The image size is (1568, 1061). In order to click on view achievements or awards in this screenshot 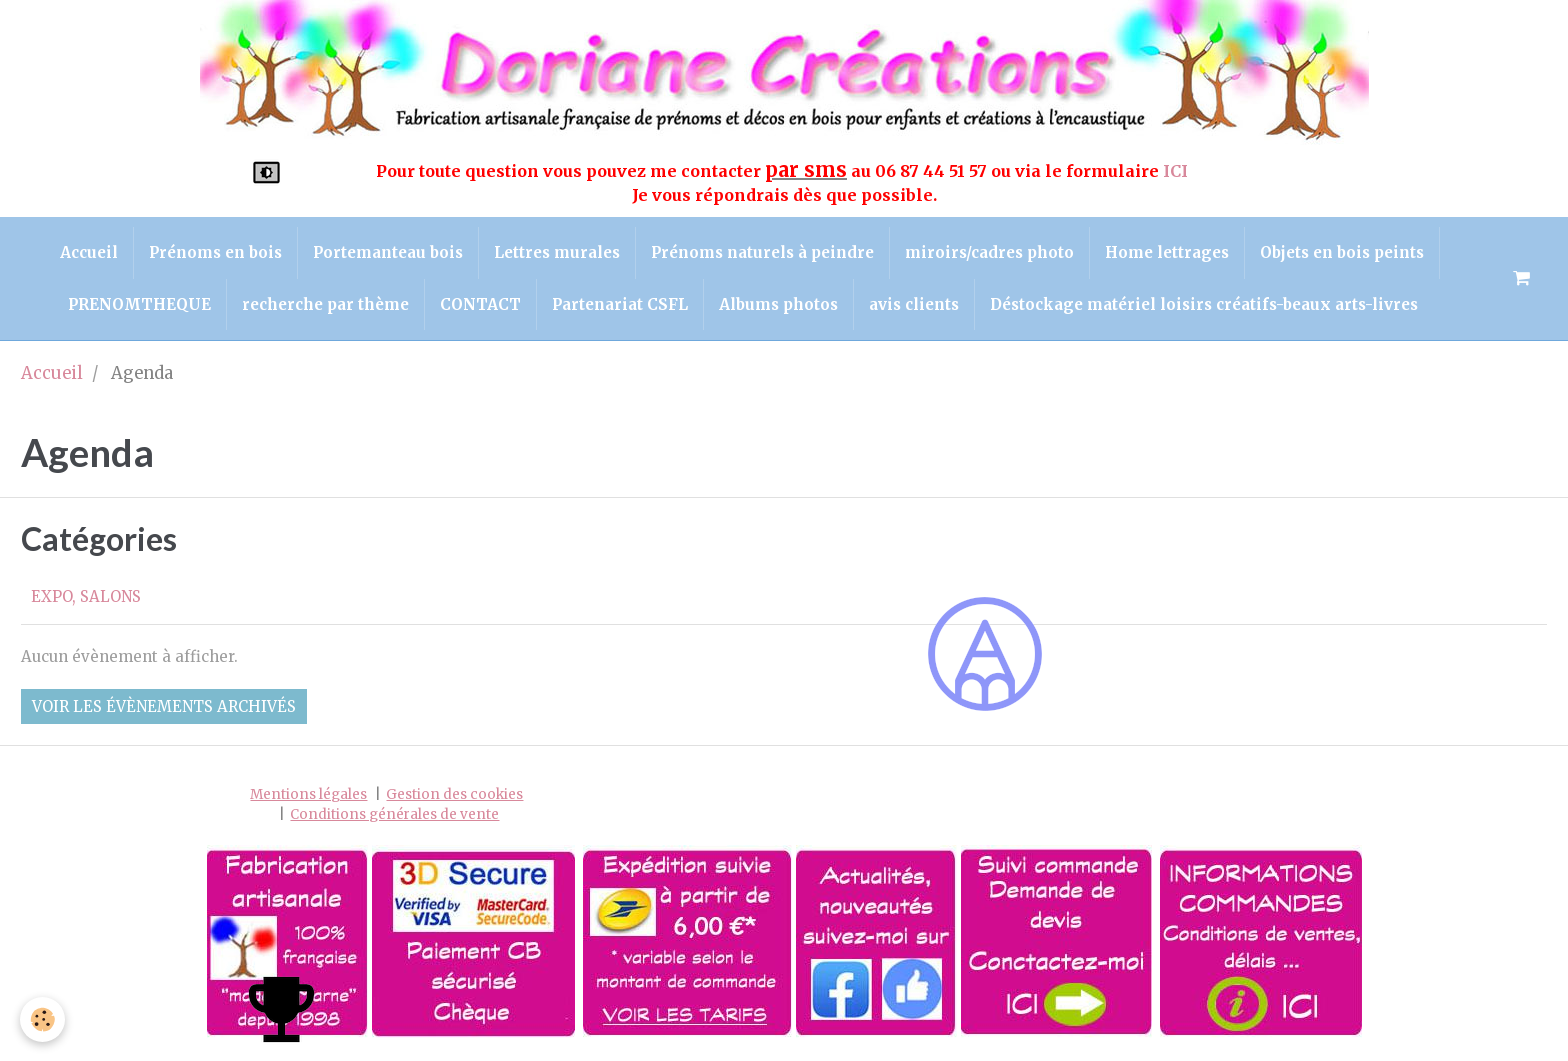, I will do `click(281, 1009)`.